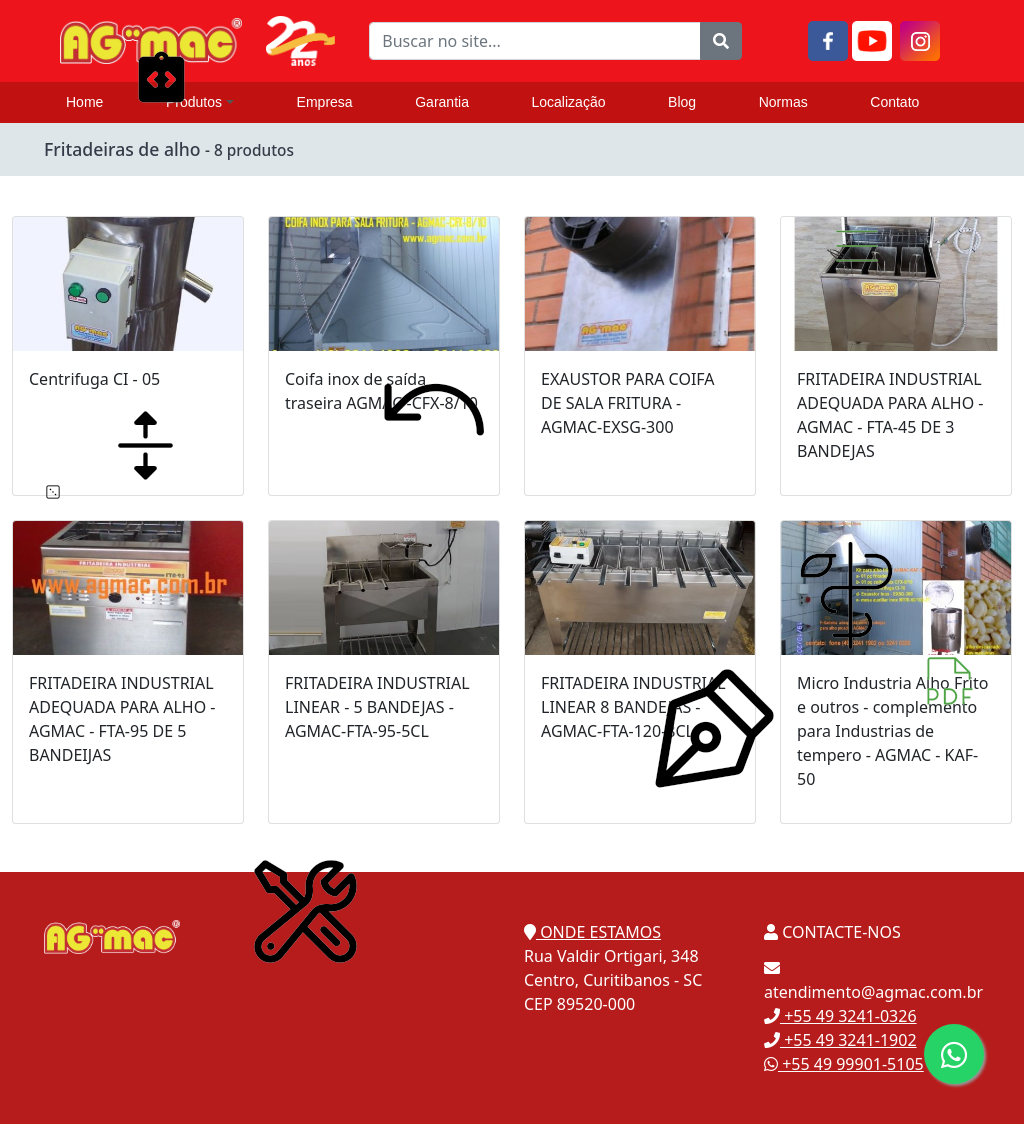 This screenshot has height=1124, width=1024. Describe the element at coordinates (305, 911) in the screenshot. I see `access tools and settings` at that location.